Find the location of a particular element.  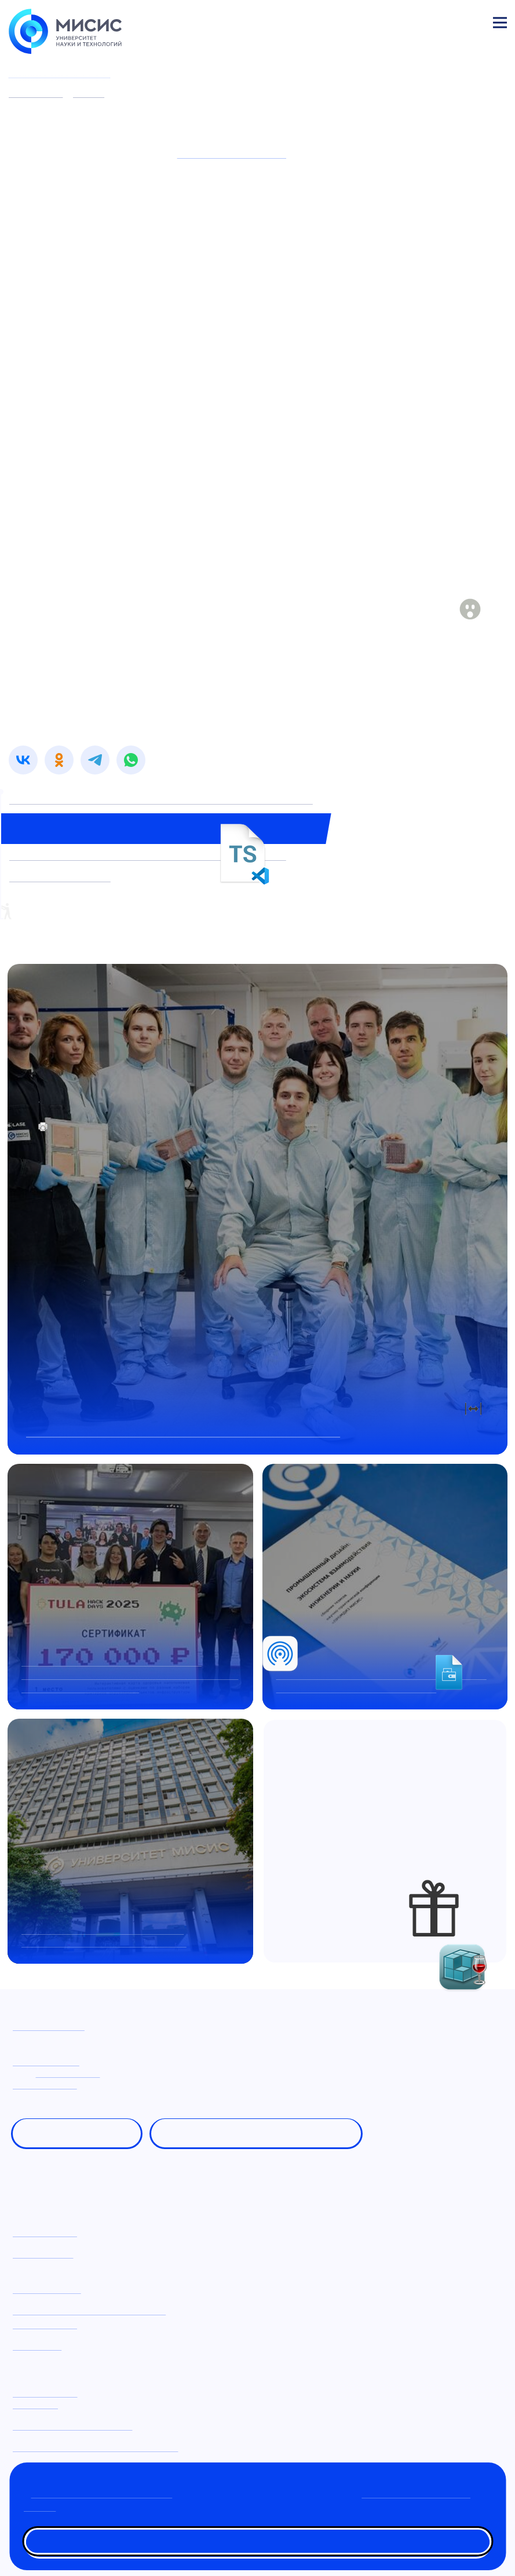

view birthday events in calendar is located at coordinates (434, 1908).